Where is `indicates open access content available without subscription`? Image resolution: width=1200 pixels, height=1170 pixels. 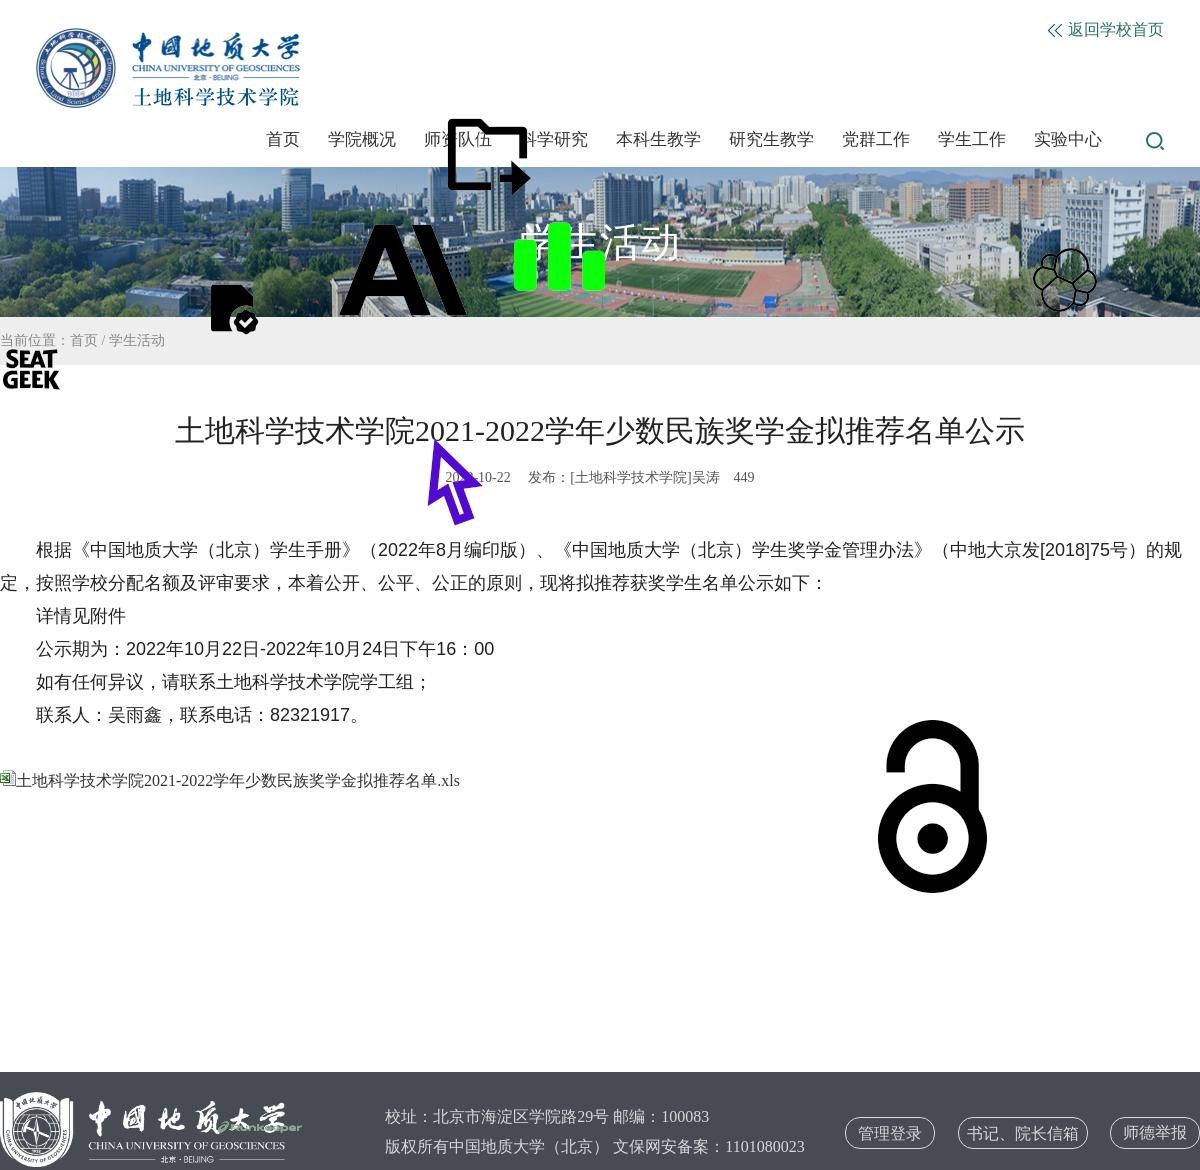
indicates open access content available without subscription is located at coordinates (932, 806).